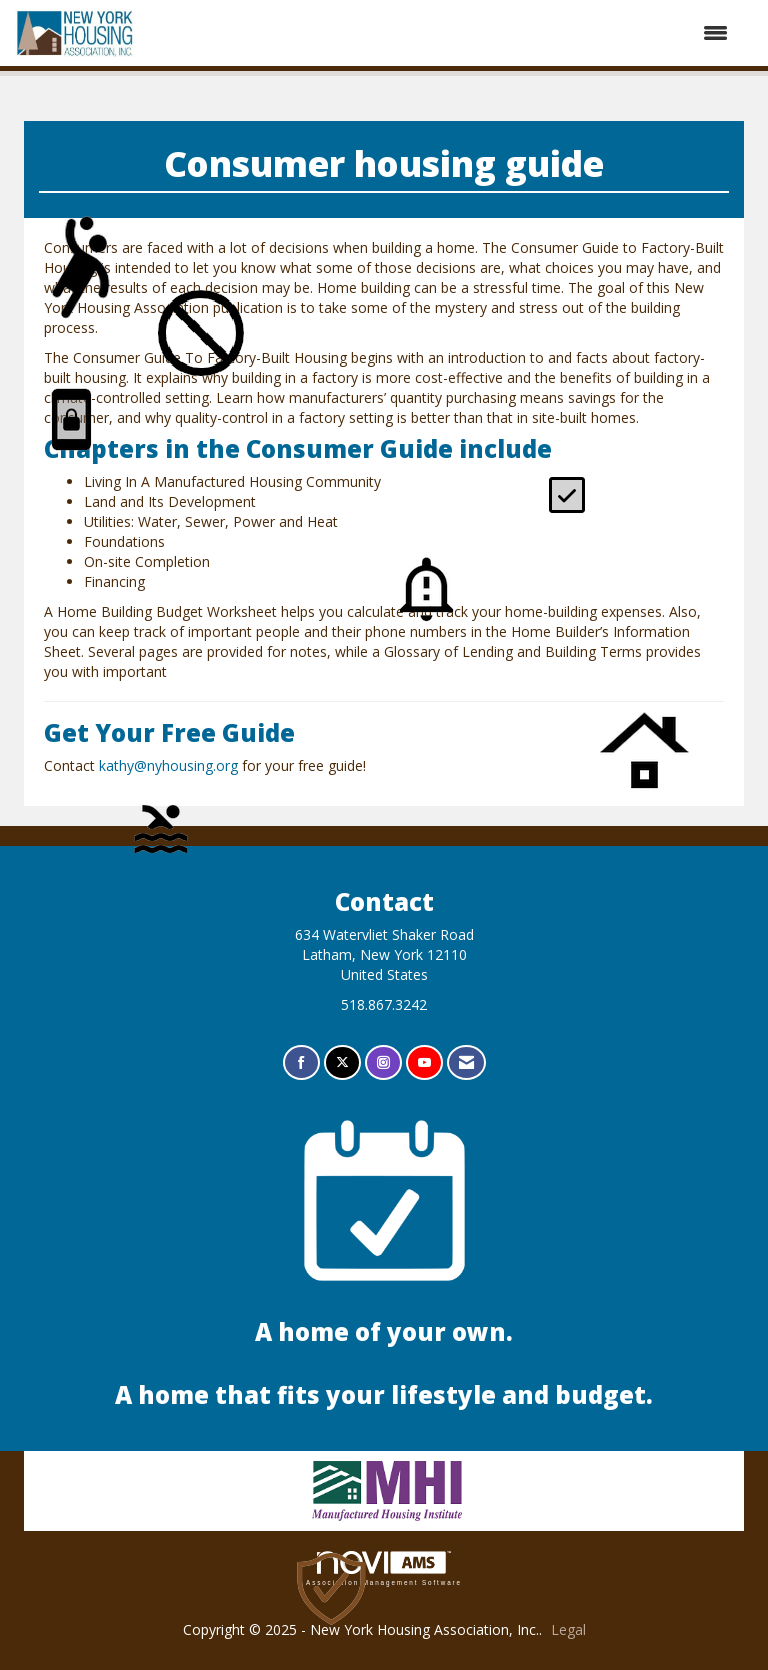 Image resolution: width=768 pixels, height=1670 pixels. Describe the element at coordinates (426, 588) in the screenshot. I see `important notification requiring attention` at that location.